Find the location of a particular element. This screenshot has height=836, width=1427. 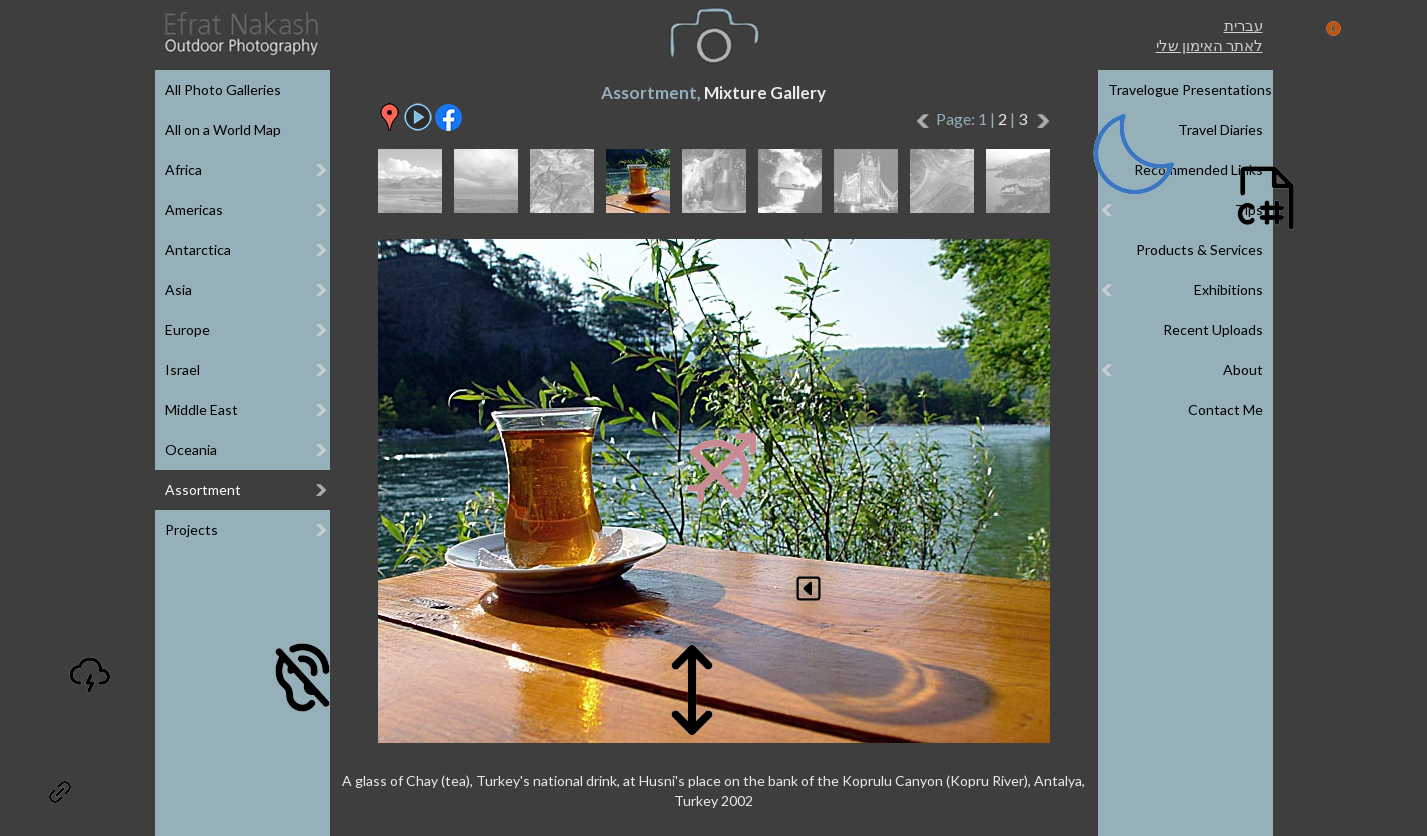

indicates stormy weather conditions is located at coordinates (89, 672).